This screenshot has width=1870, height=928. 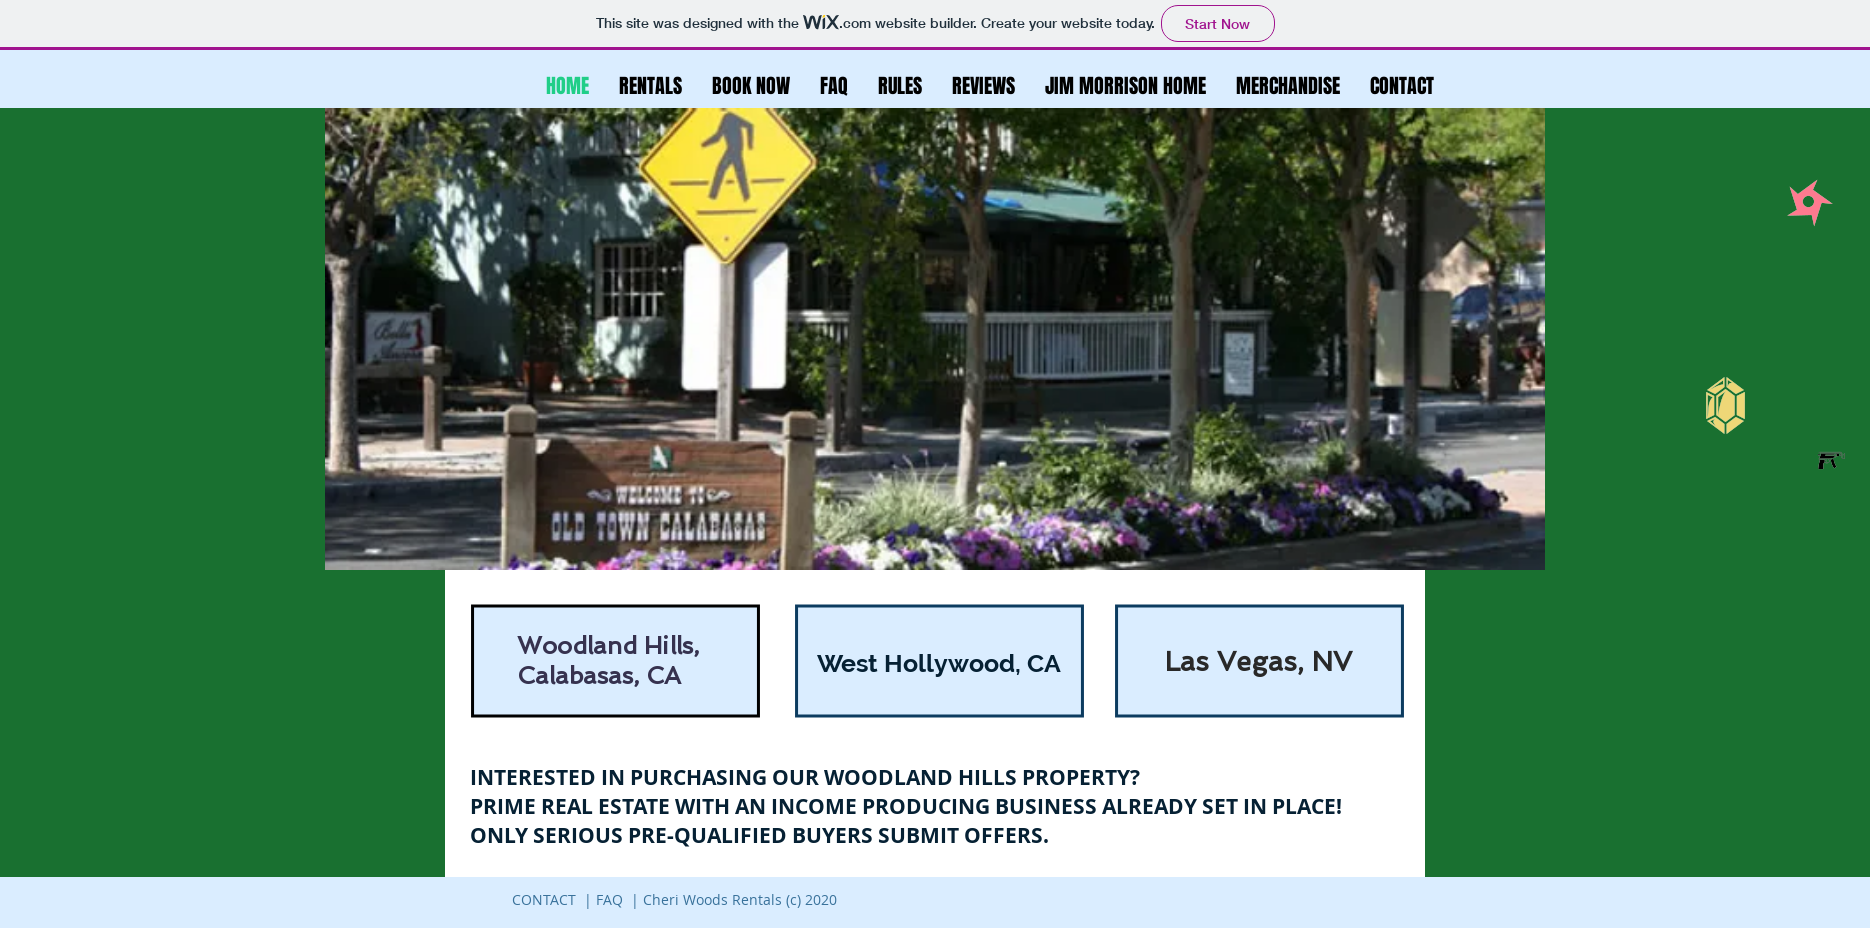 What do you see at coordinates (1810, 203) in the screenshot?
I see `activate spin attack or special ability` at bounding box center [1810, 203].